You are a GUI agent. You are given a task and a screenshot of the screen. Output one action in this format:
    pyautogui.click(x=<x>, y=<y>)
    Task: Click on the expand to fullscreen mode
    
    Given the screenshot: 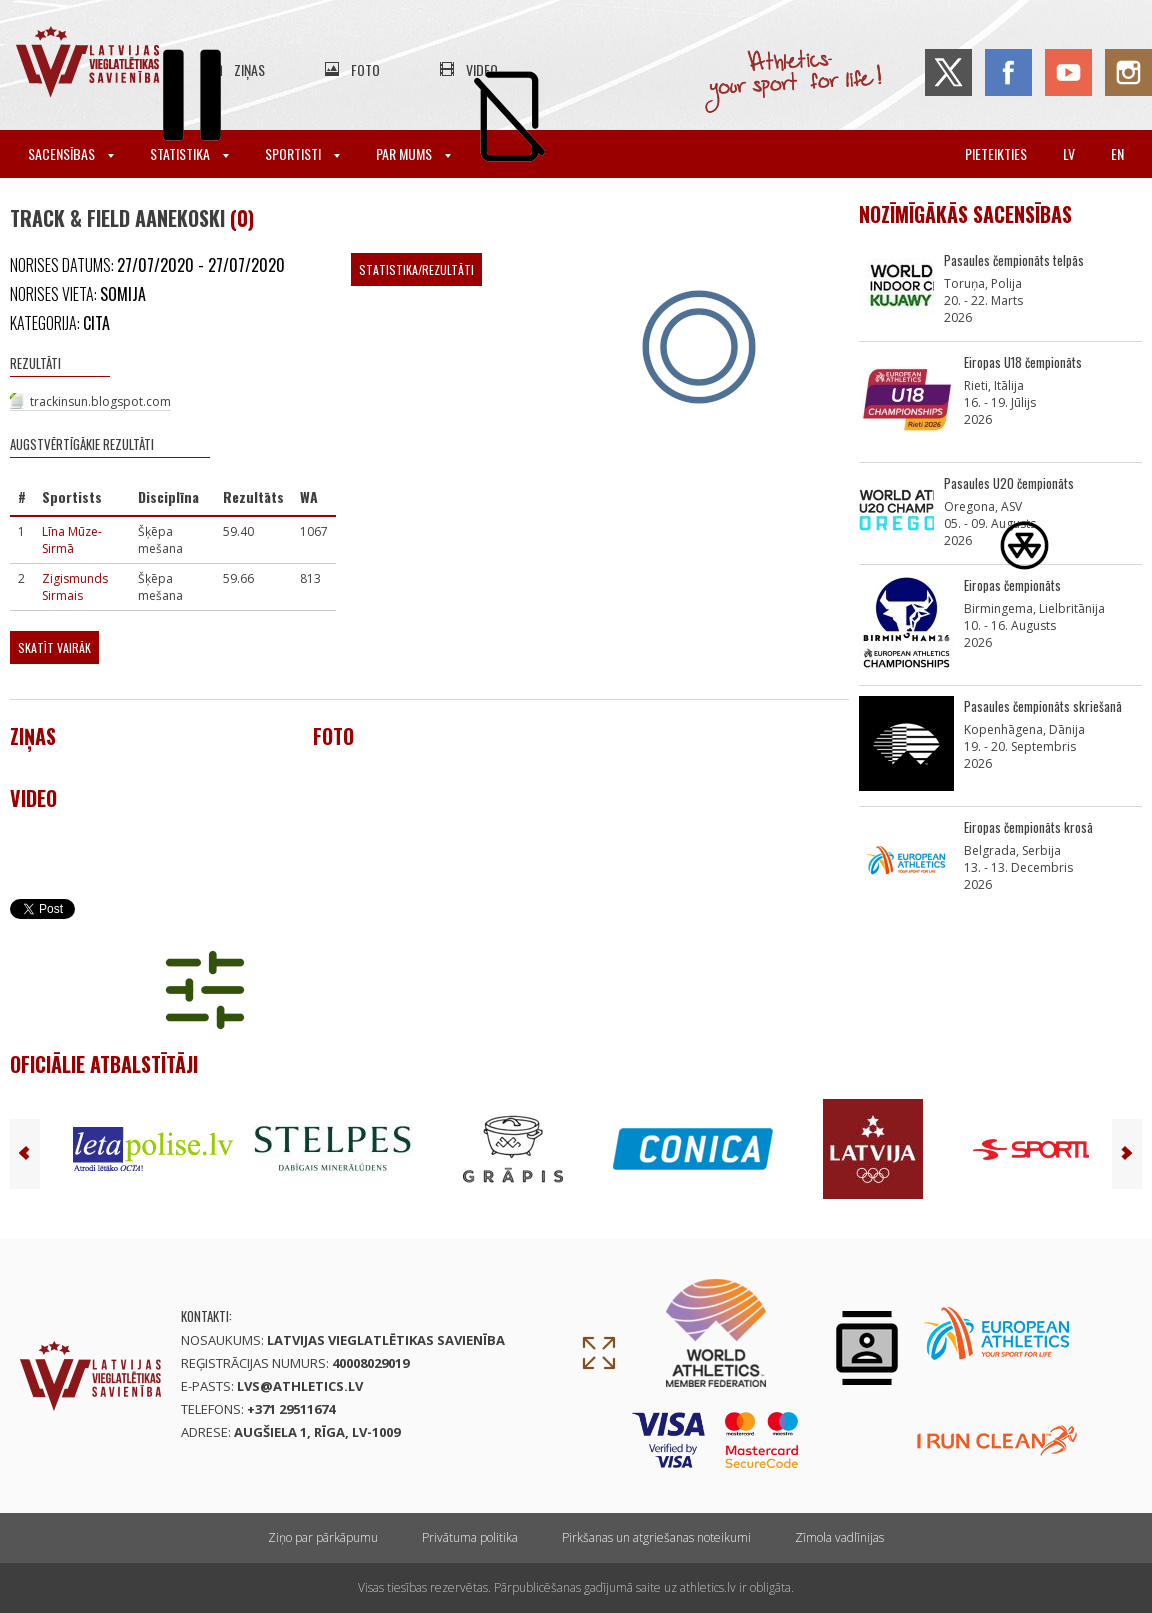 What is the action you would take?
    pyautogui.click(x=599, y=1353)
    